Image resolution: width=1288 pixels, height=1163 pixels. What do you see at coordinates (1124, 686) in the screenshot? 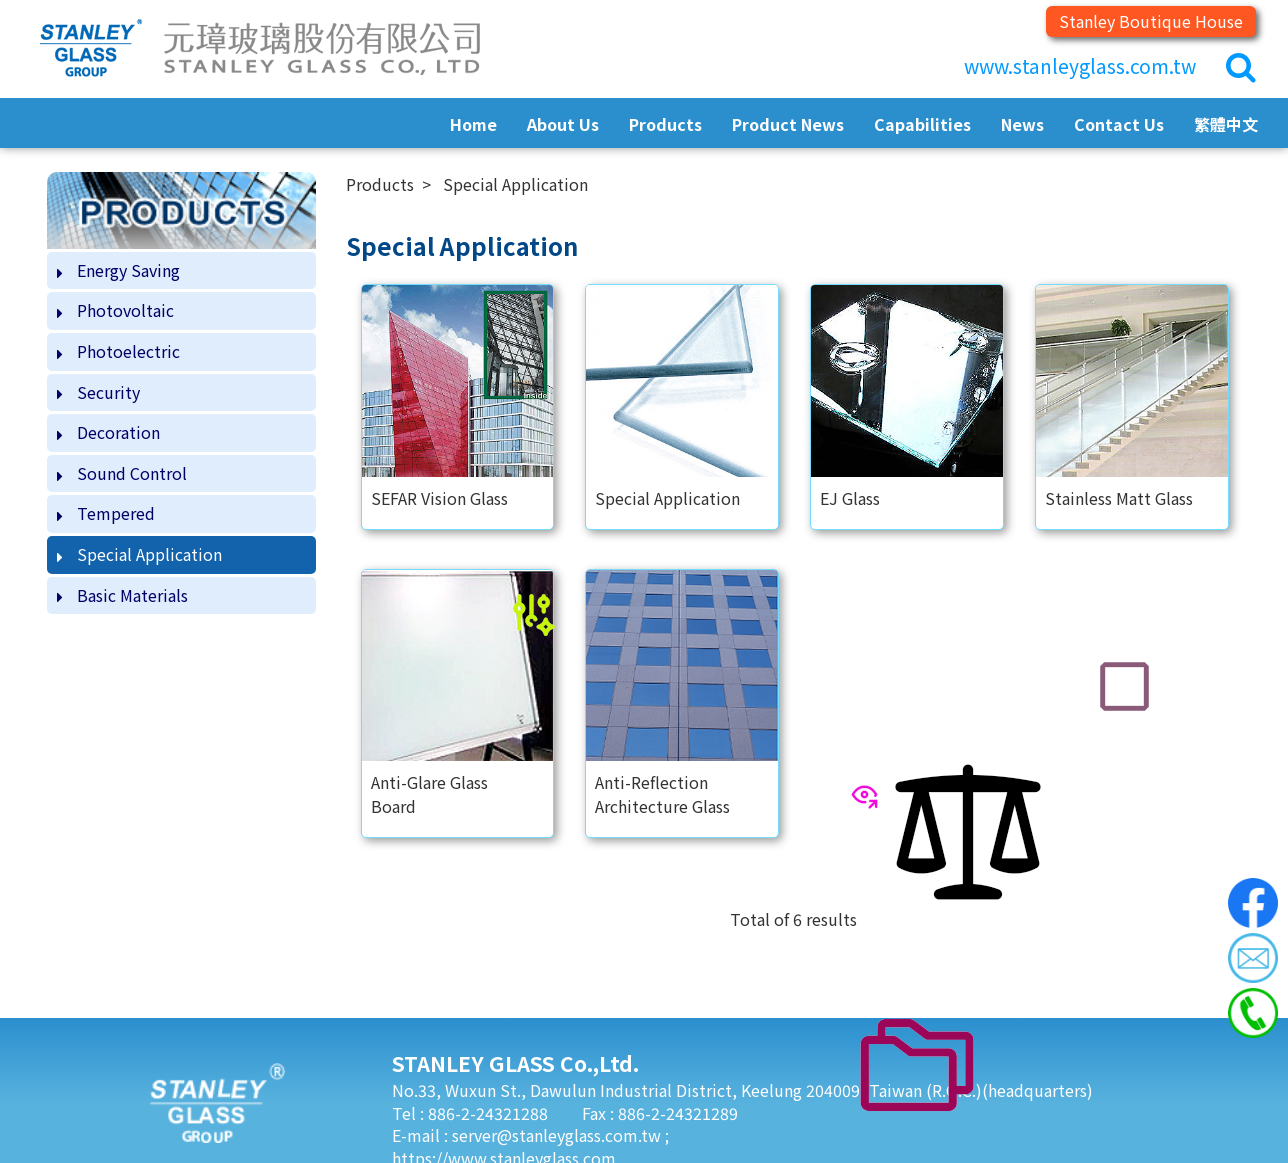
I see `stop debugging session` at bounding box center [1124, 686].